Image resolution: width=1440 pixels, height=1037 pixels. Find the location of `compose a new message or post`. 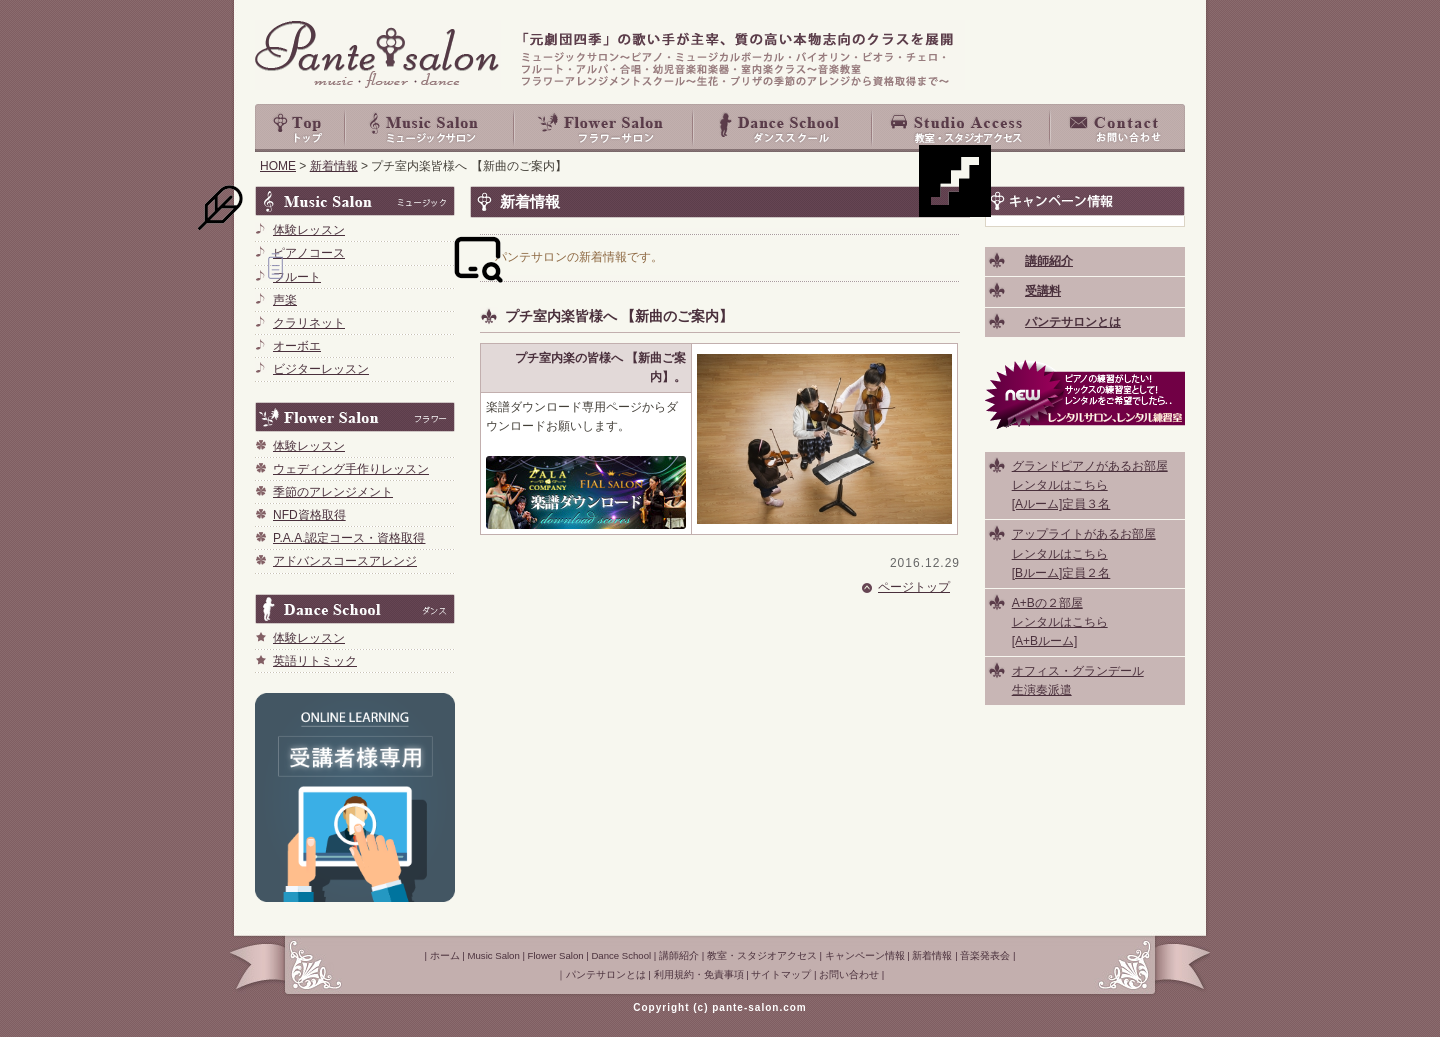

compose a new message or post is located at coordinates (219, 208).